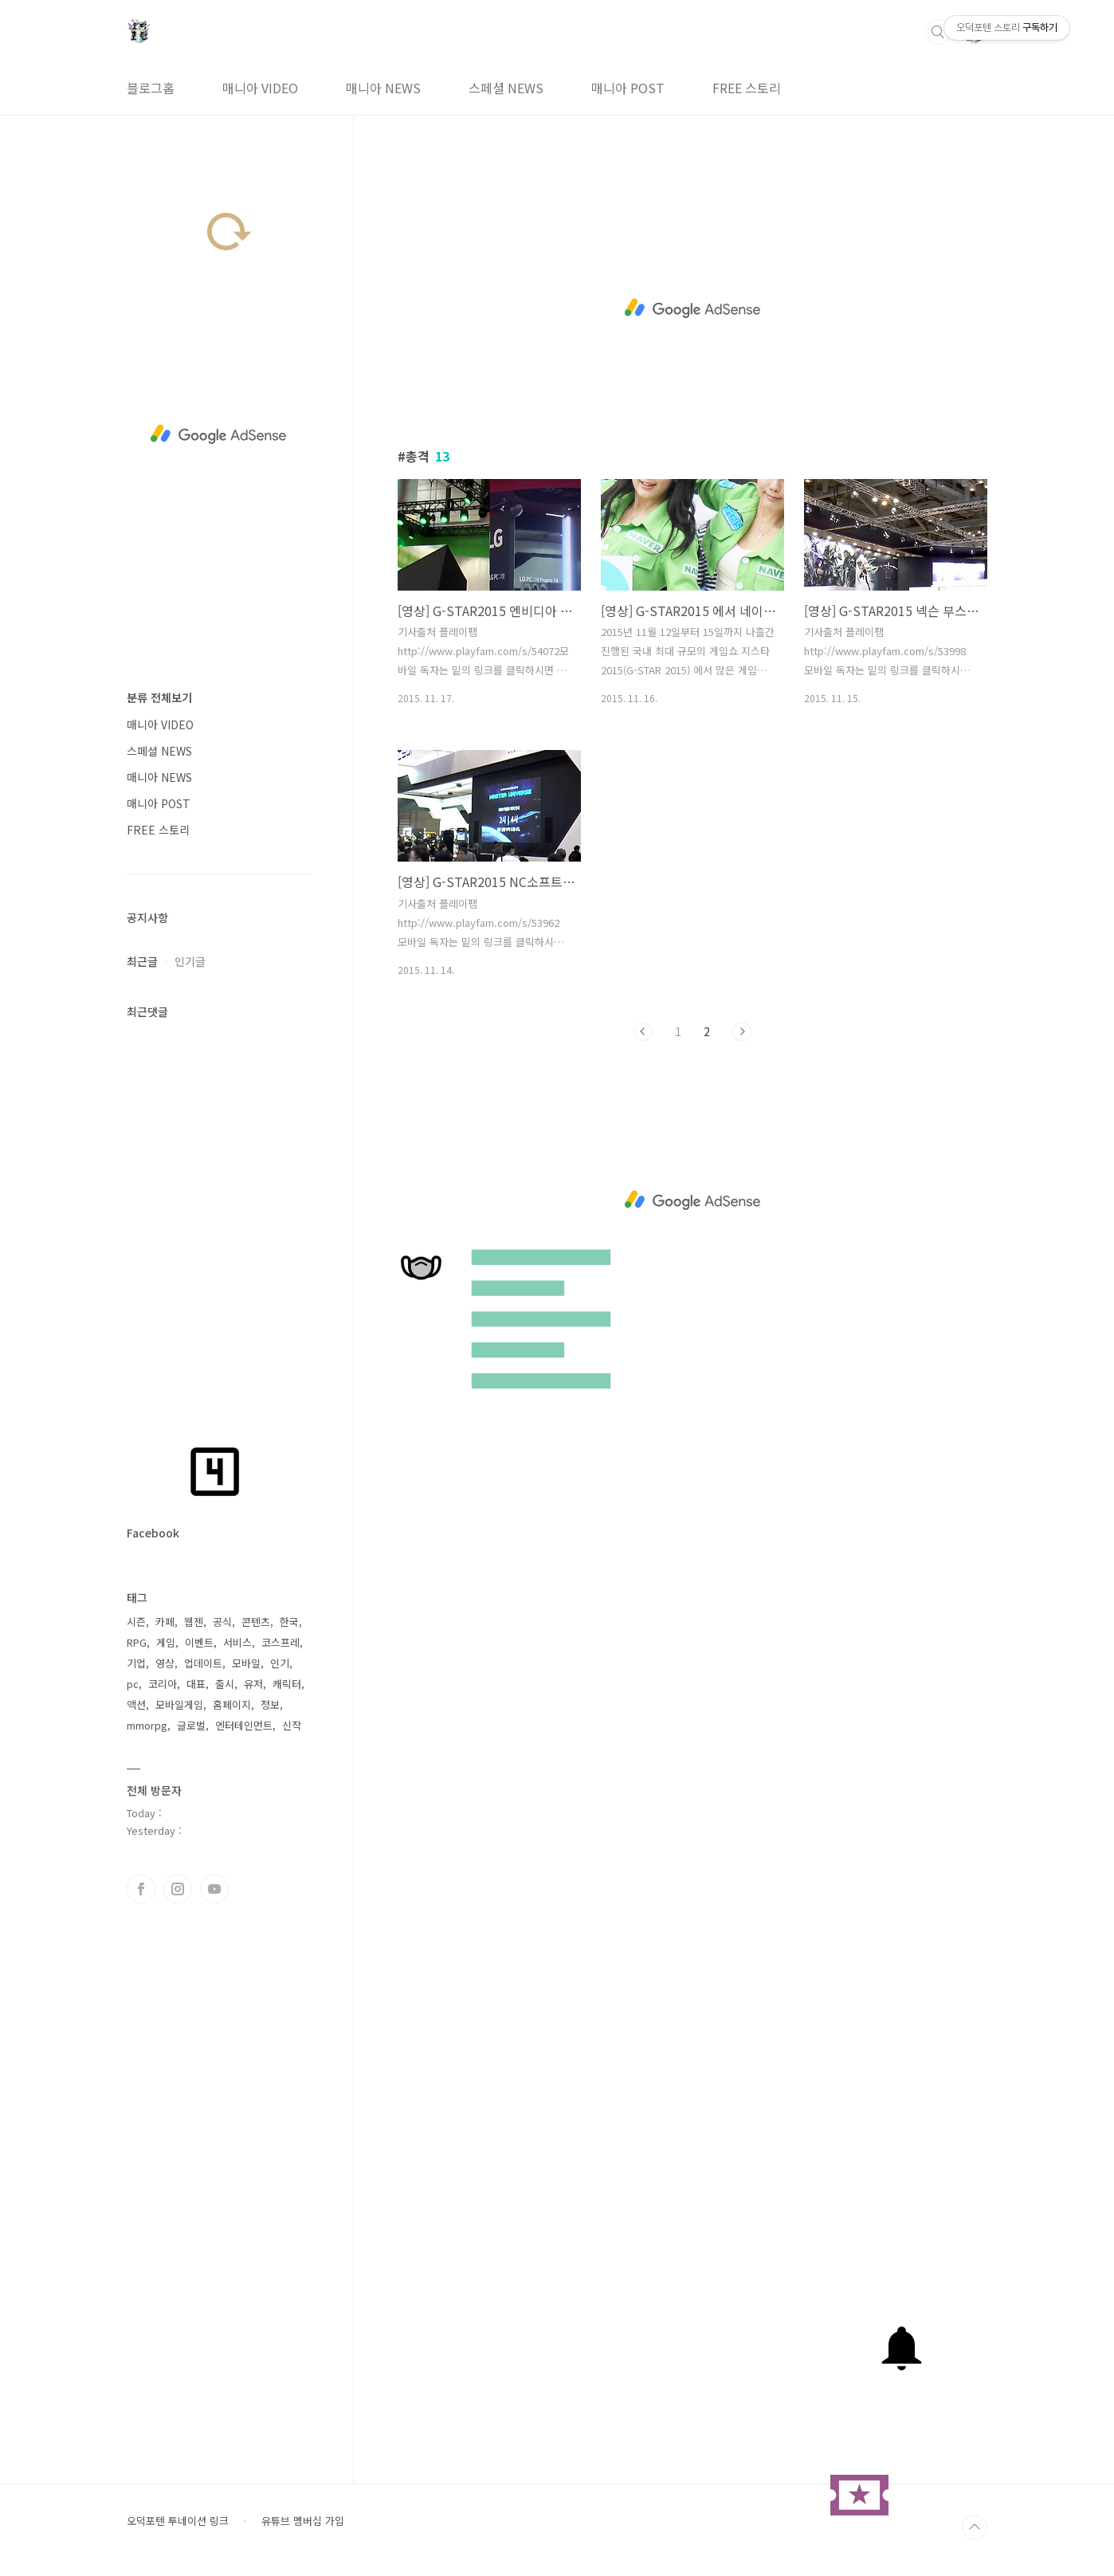 This screenshot has width=1114, height=2576. What do you see at coordinates (859, 2495) in the screenshot?
I see `view your tickets or passes` at bounding box center [859, 2495].